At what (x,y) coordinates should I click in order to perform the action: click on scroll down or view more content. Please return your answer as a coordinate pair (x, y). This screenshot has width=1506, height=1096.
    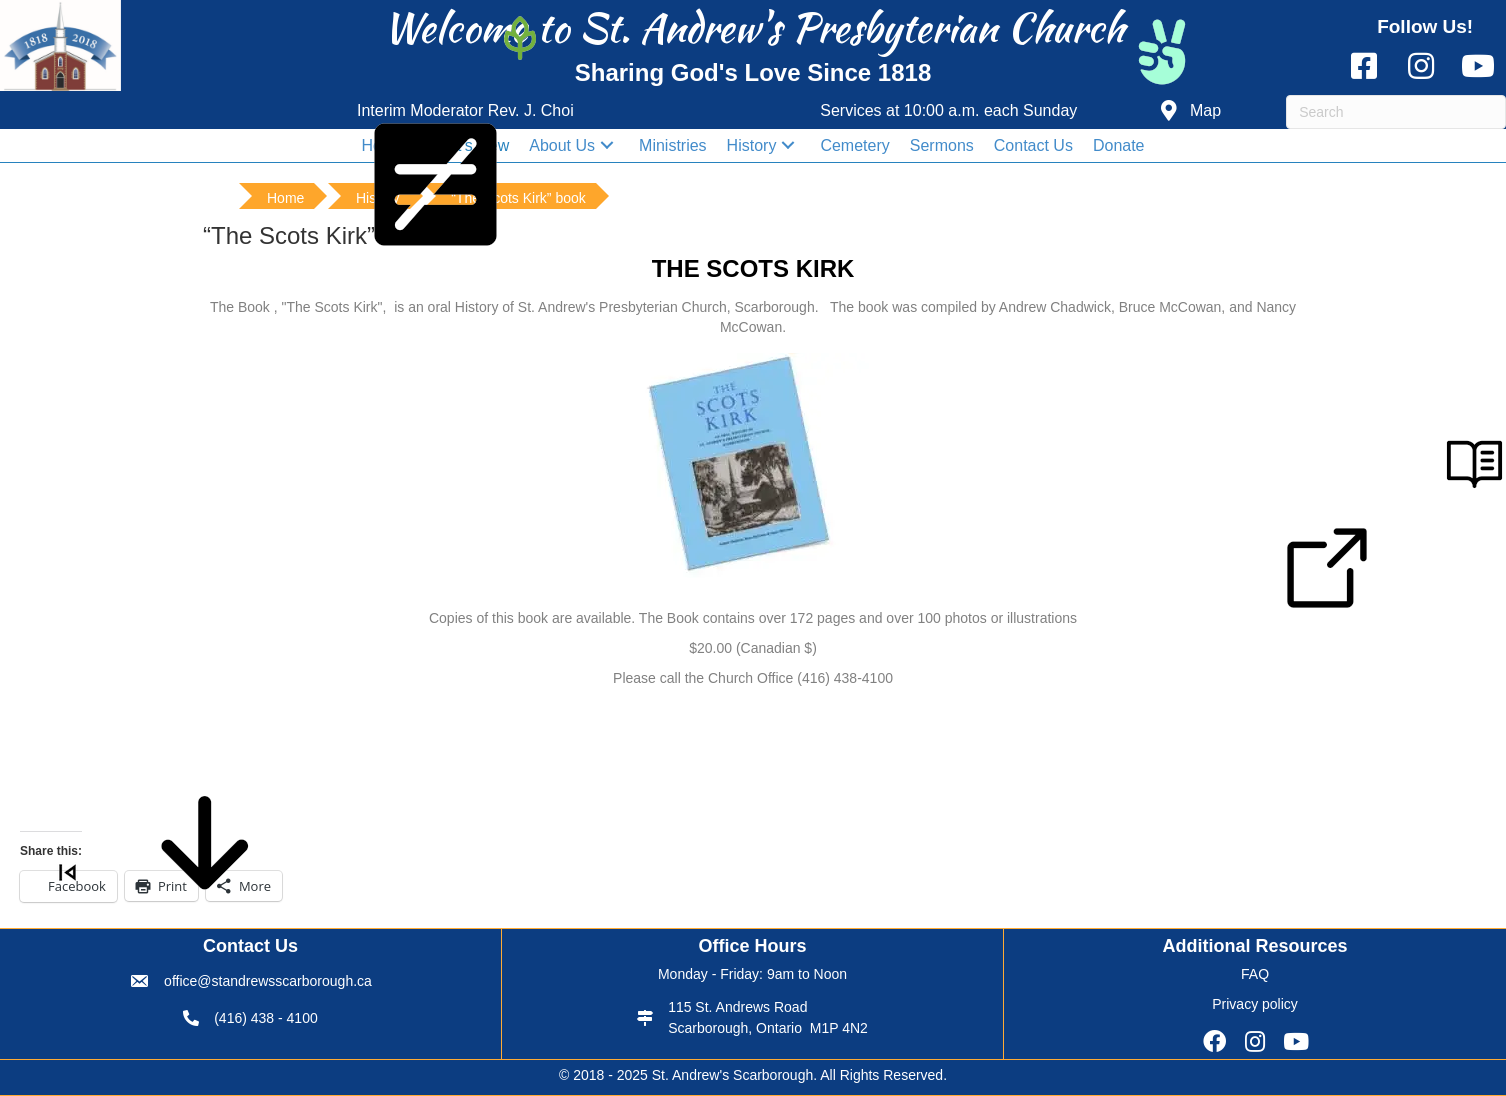
    Looking at the image, I should click on (202, 839).